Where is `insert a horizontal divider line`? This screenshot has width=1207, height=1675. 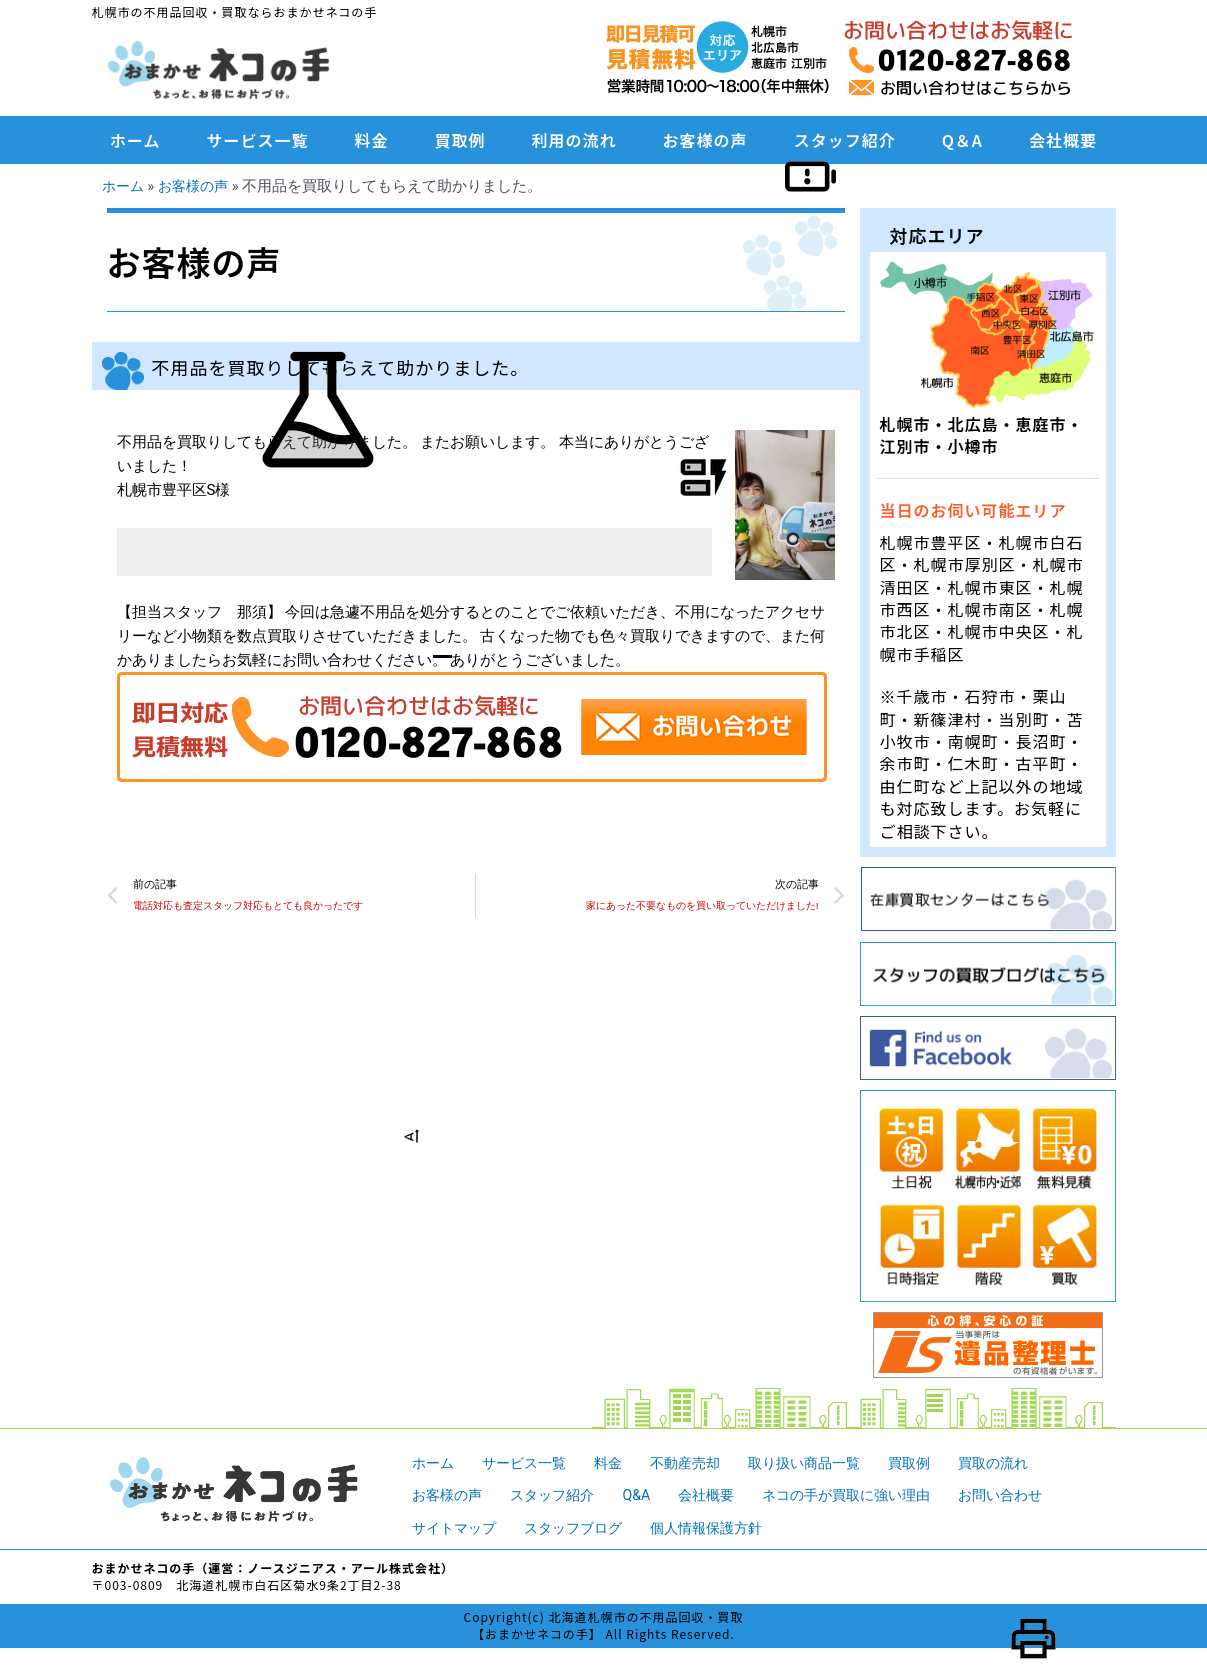
insert a horizontal divider line is located at coordinates (442, 656).